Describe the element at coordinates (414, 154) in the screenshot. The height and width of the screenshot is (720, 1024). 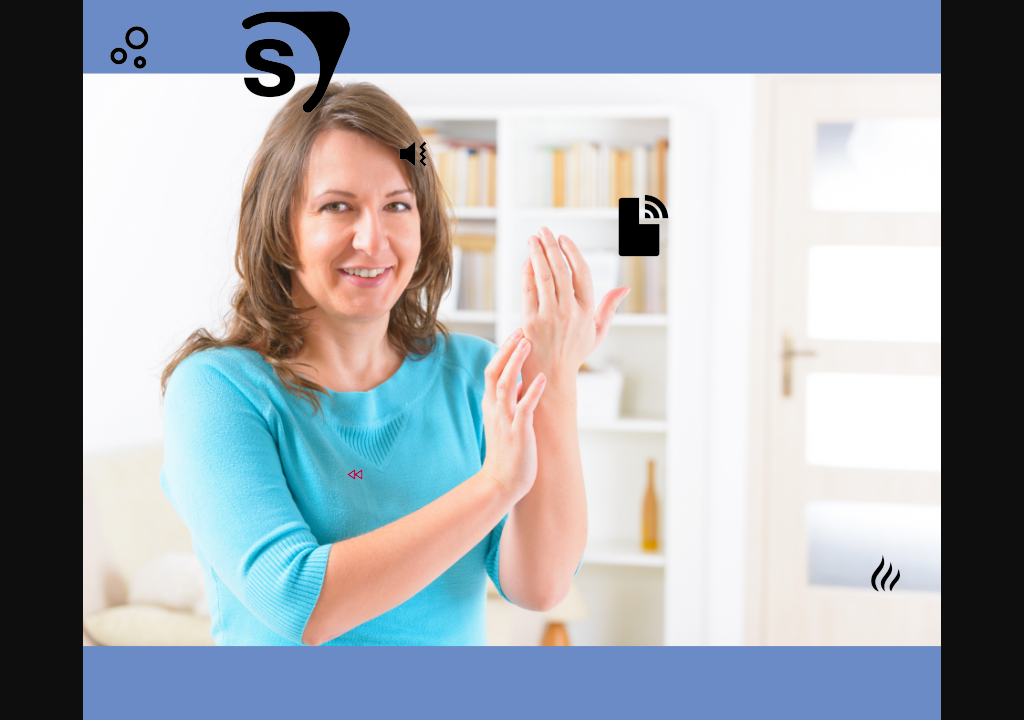
I see `set device to vibrate mode` at that location.